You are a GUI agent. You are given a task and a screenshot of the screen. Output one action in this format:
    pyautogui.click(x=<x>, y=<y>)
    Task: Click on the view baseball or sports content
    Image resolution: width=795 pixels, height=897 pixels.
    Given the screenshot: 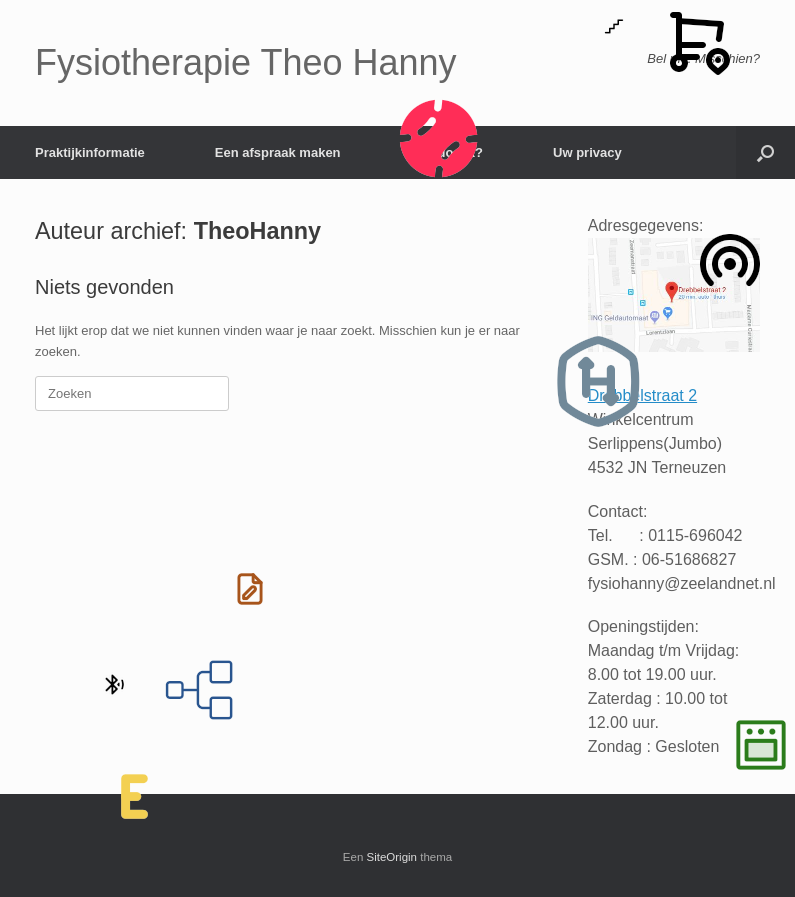 What is the action you would take?
    pyautogui.click(x=438, y=138)
    